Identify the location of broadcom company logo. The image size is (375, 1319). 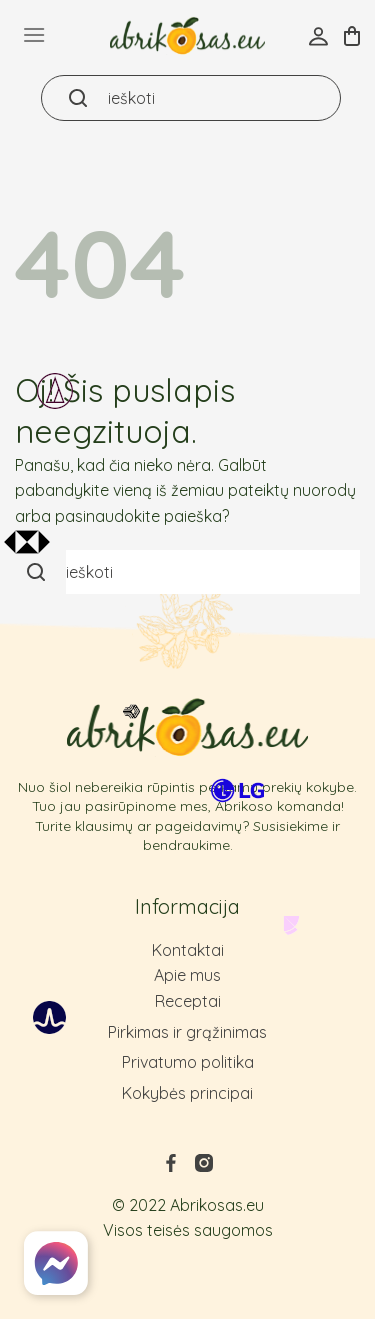
(49, 1017).